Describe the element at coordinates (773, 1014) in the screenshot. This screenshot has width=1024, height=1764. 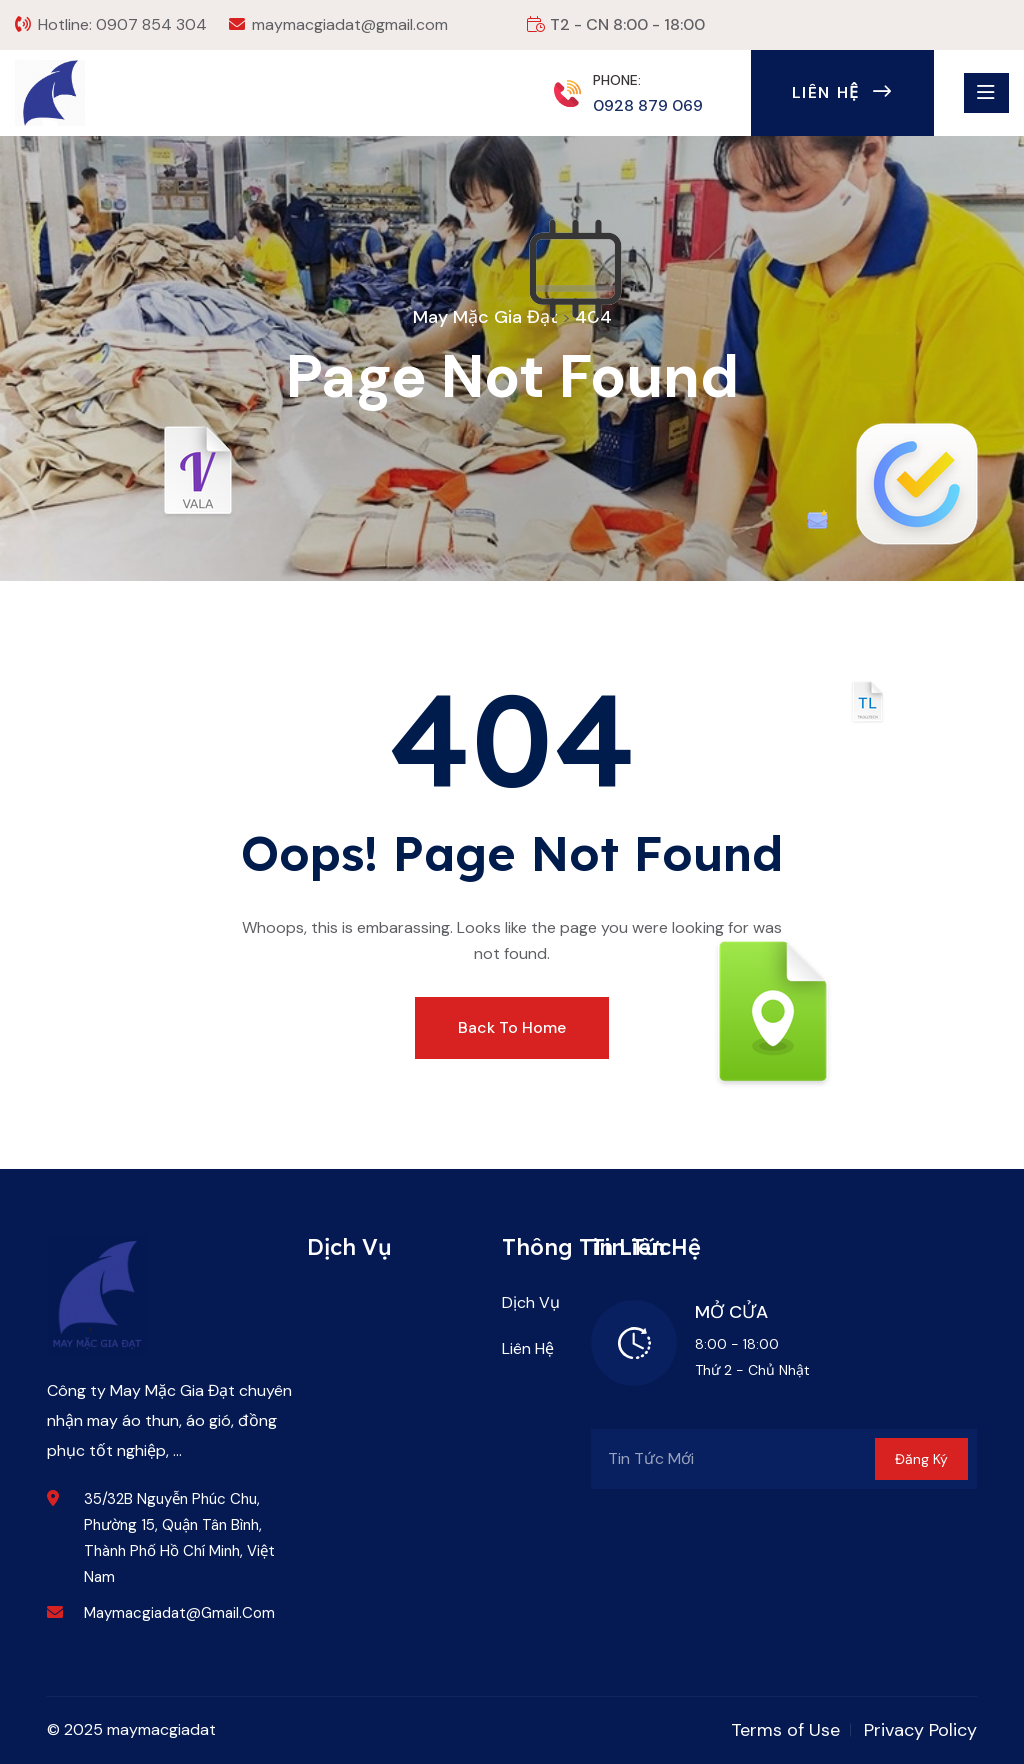
I see `openstreetmap data file` at that location.